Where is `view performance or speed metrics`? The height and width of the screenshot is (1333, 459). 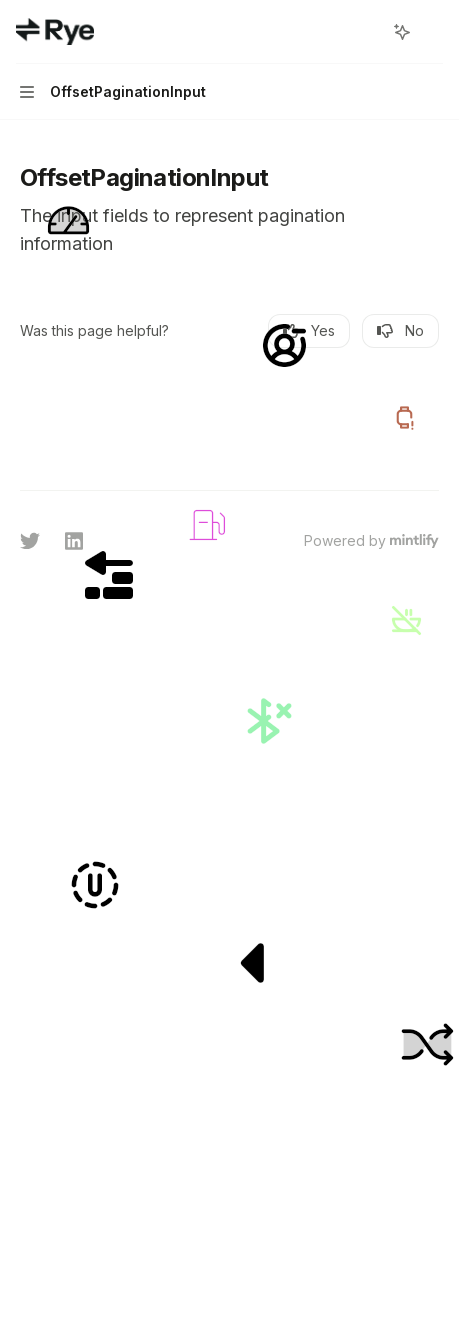 view performance or speed metrics is located at coordinates (68, 222).